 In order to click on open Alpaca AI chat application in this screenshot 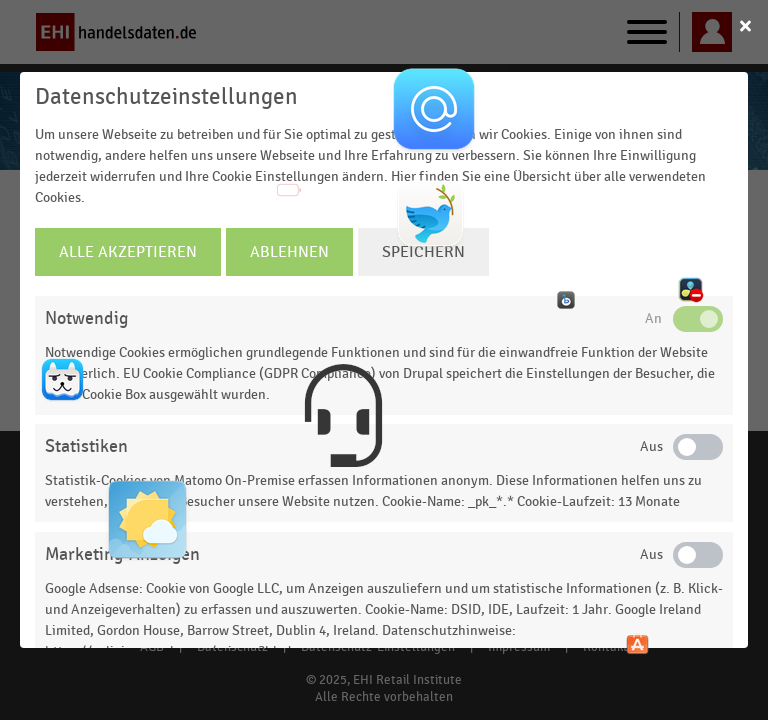, I will do `click(62, 379)`.